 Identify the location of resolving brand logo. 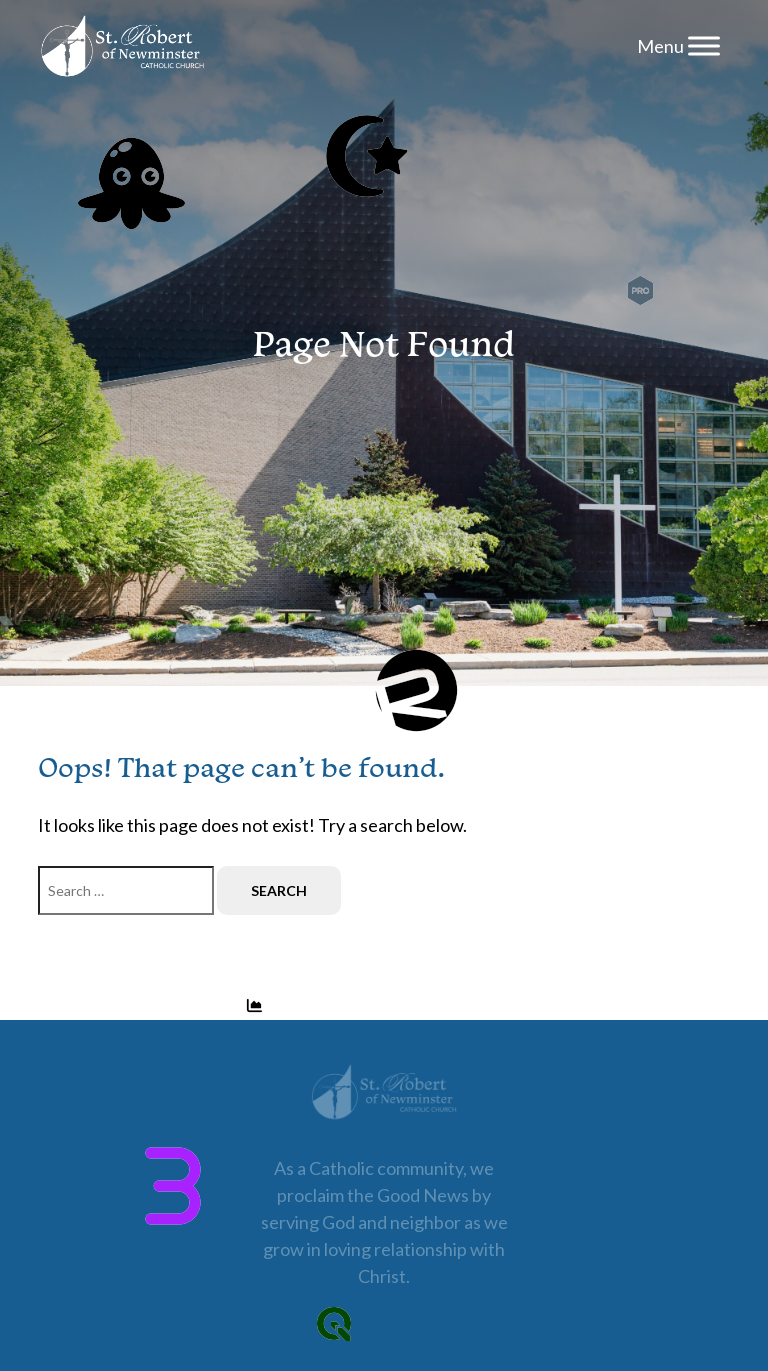
(416, 690).